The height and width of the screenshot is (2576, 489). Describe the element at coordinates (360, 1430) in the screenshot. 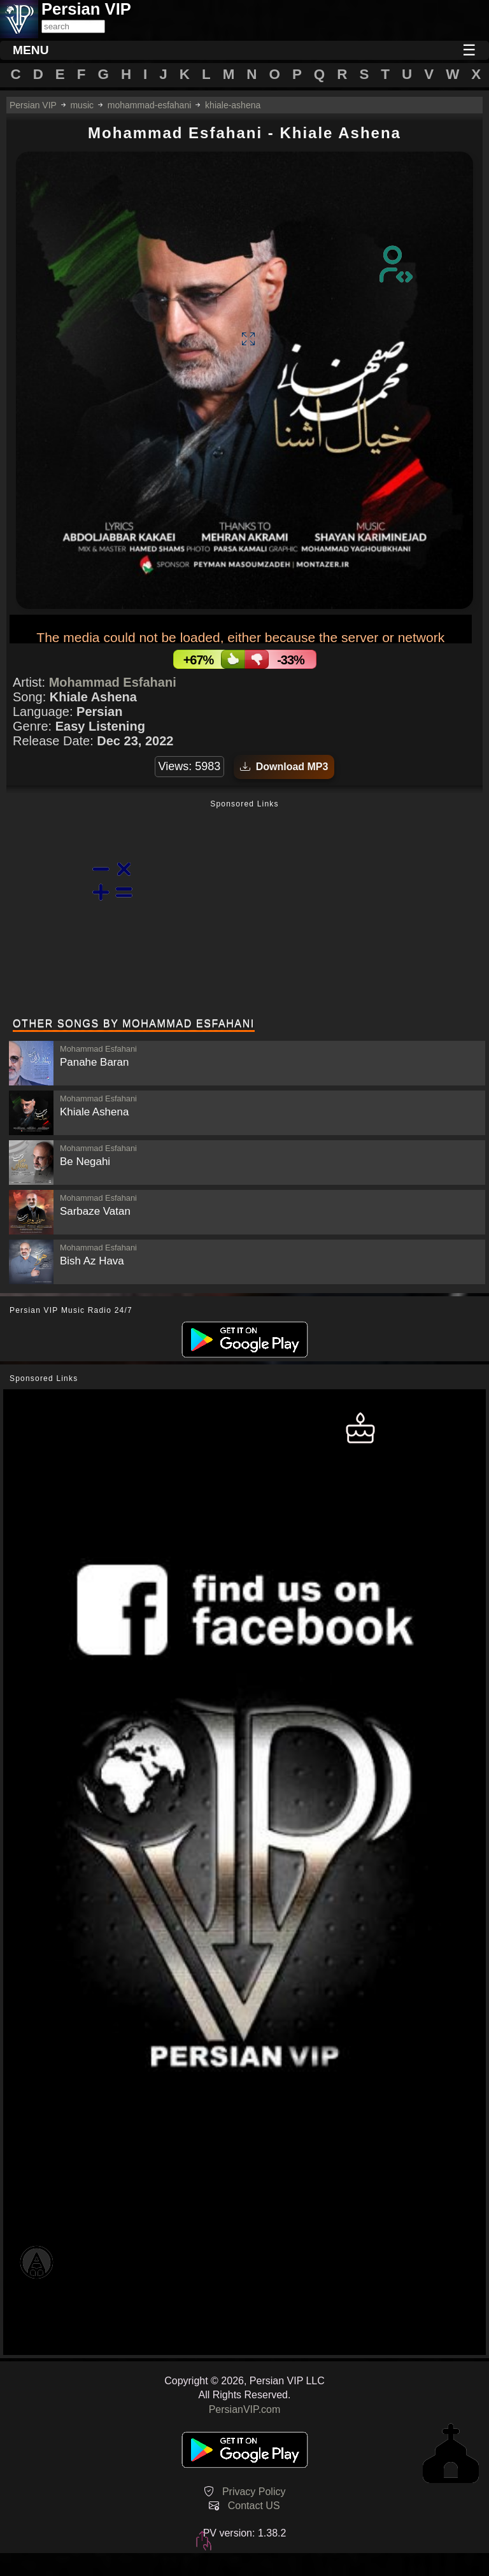

I see `view birthday or celebration reminders` at that location.